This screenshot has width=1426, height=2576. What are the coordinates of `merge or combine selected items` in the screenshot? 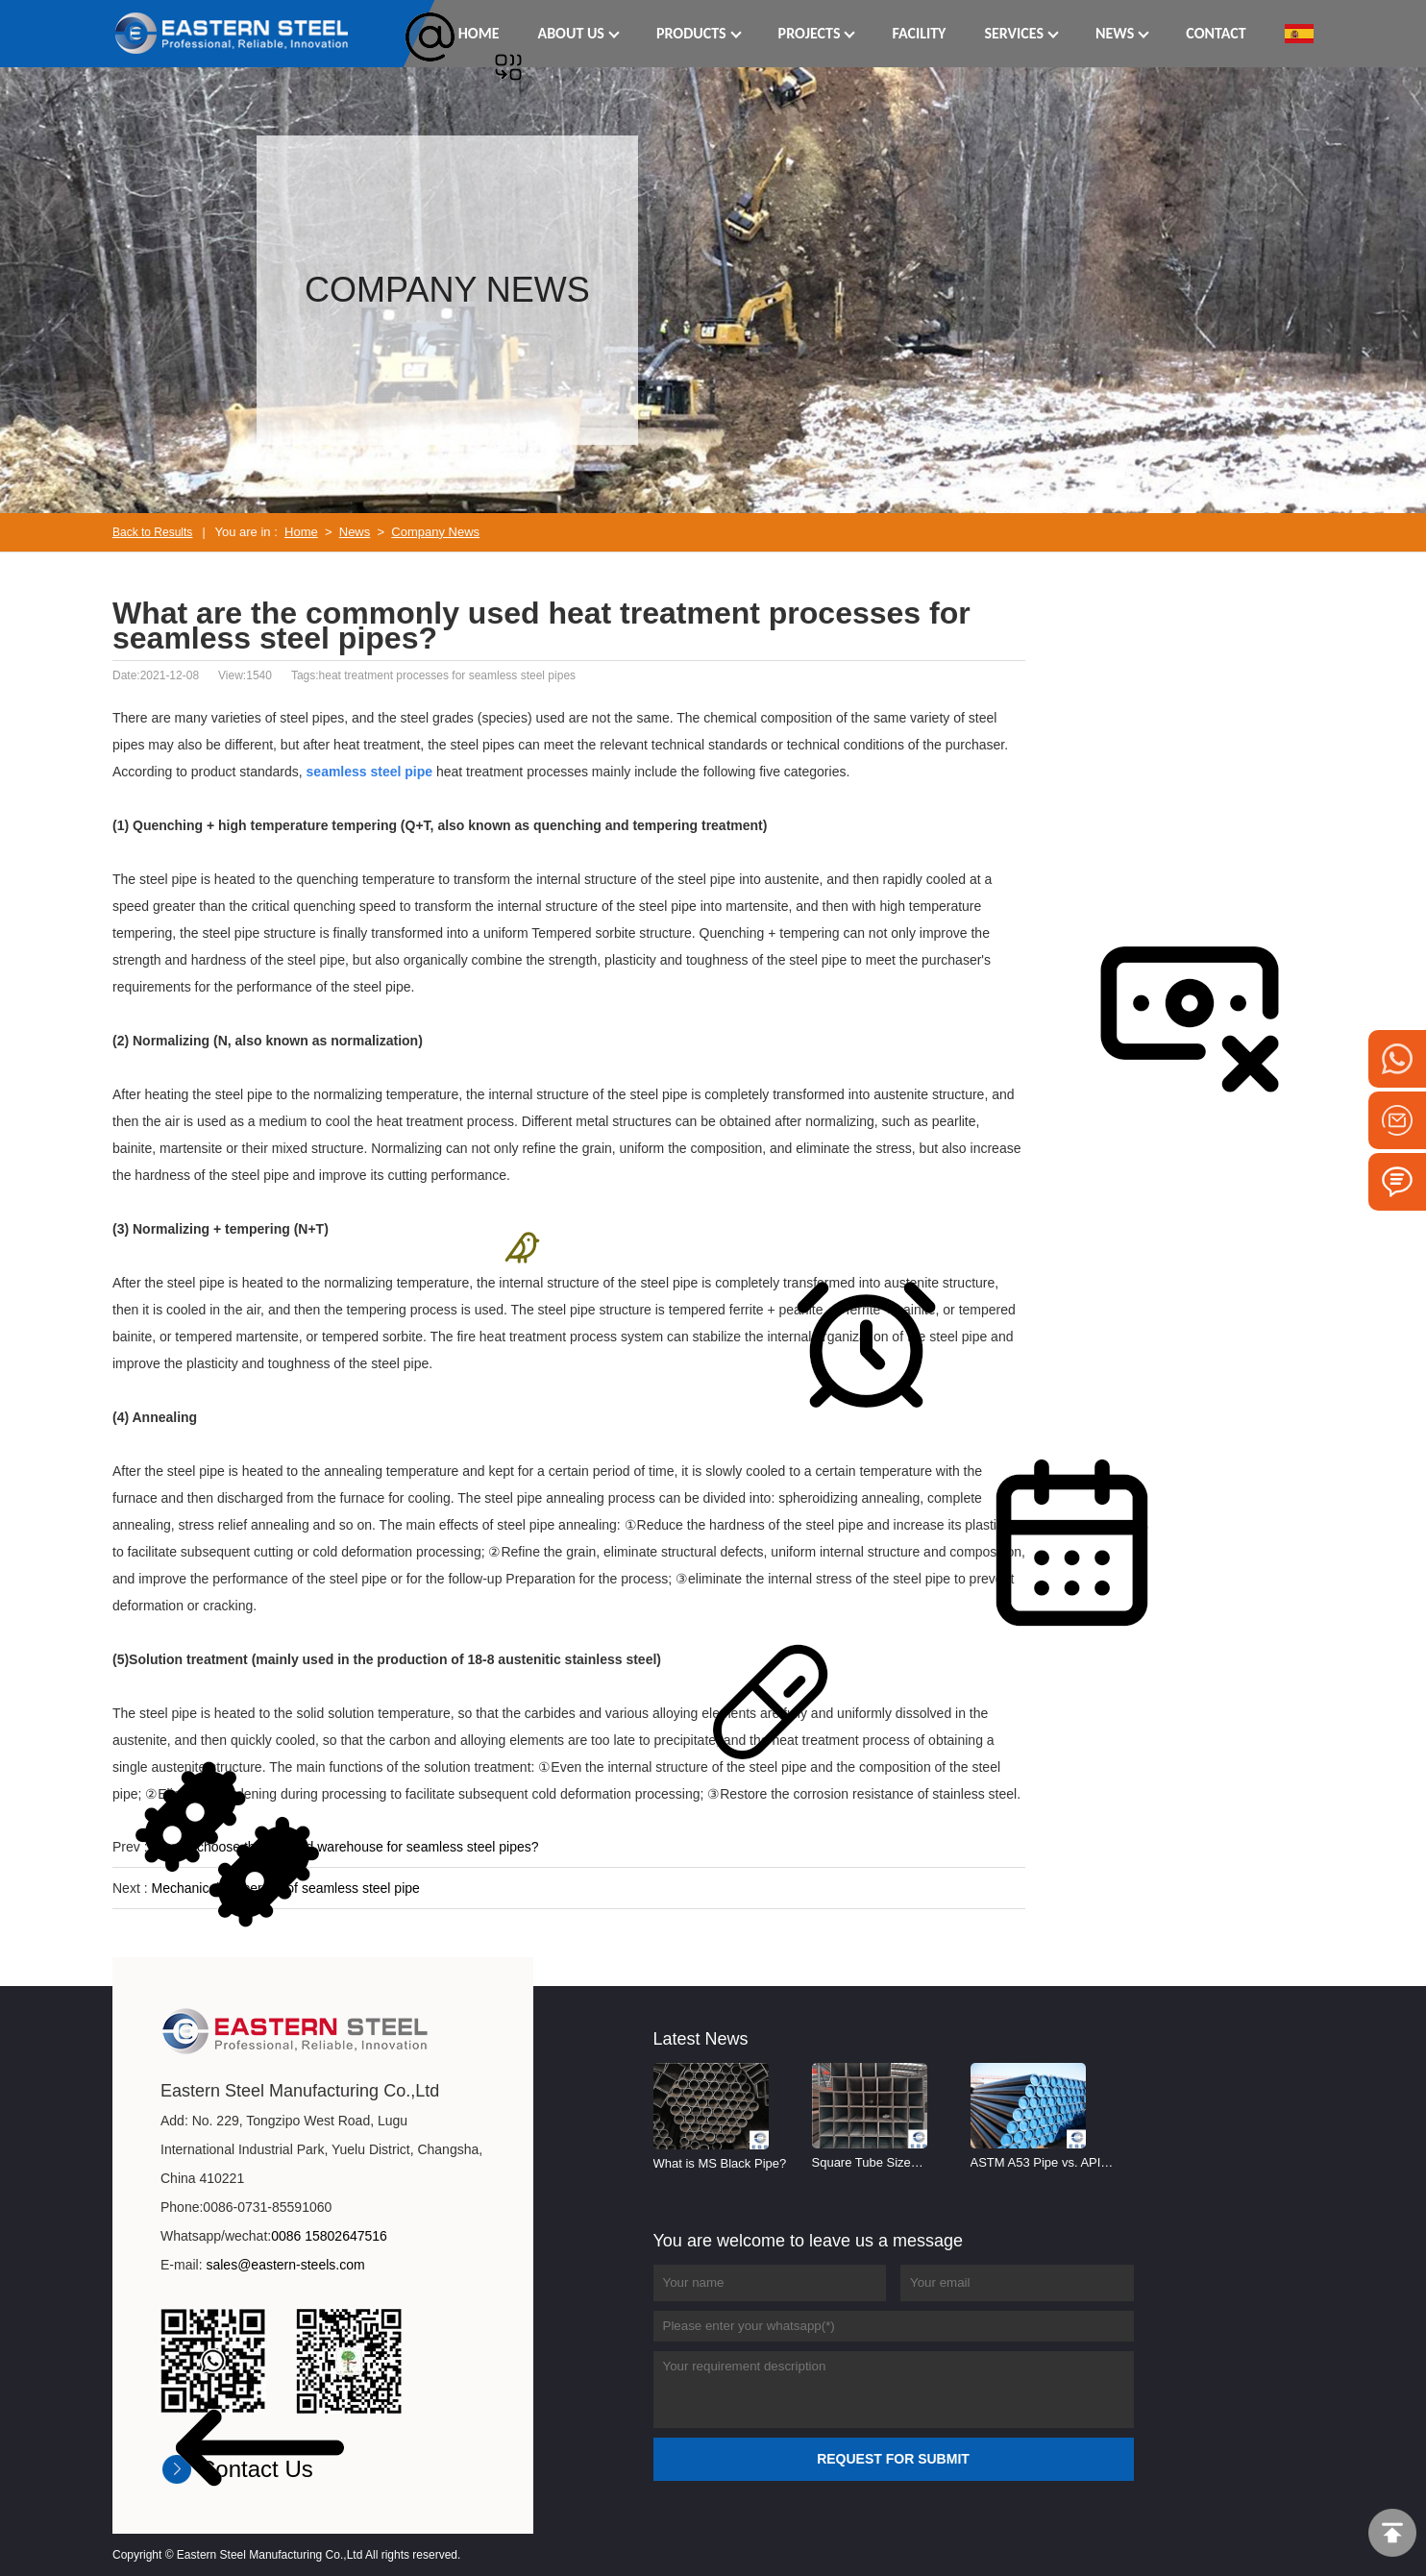 It's located at (508, 67).